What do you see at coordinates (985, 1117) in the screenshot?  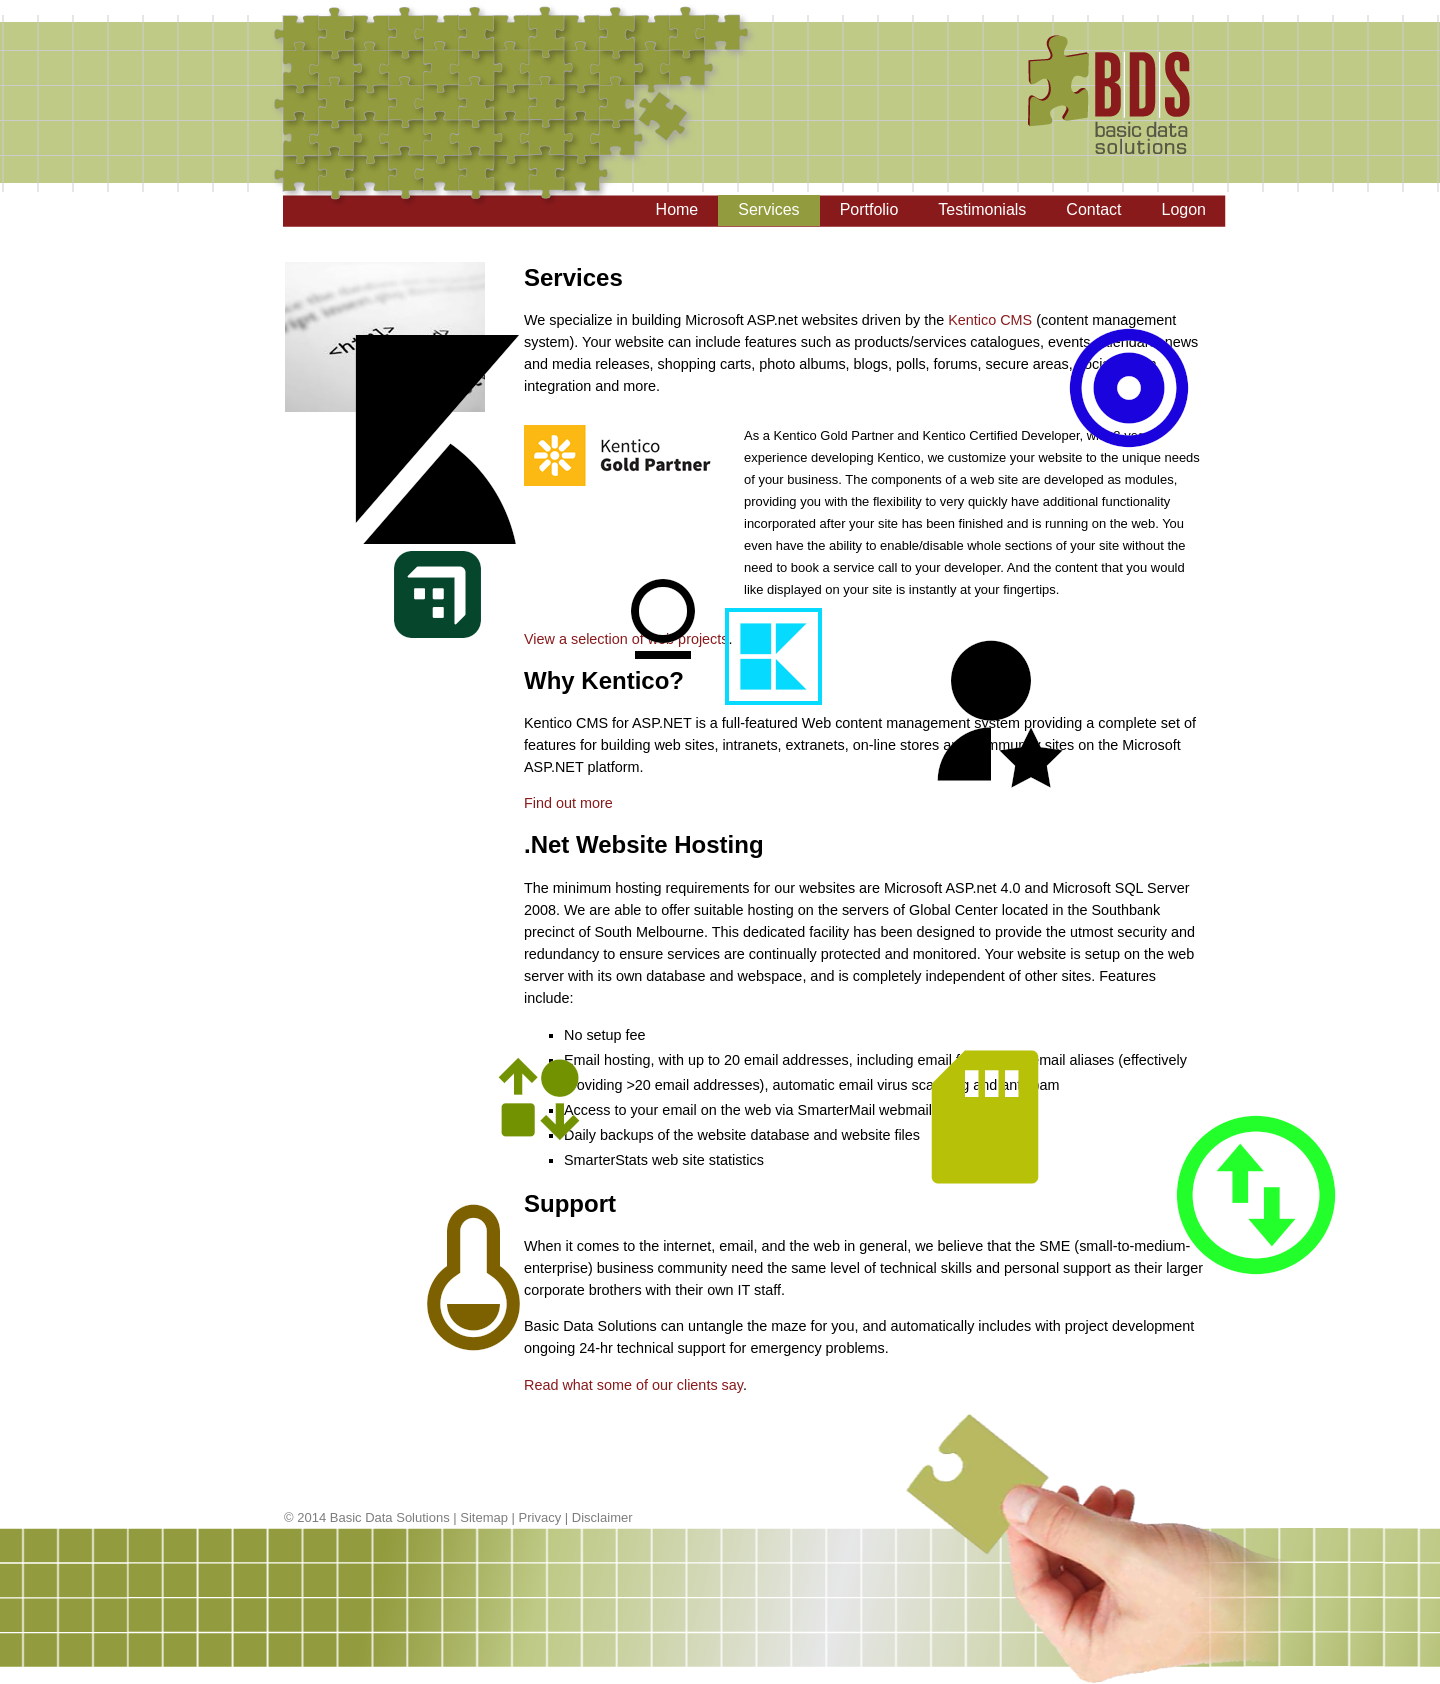 I see `access external storage` at bounding box center [985, 1117].